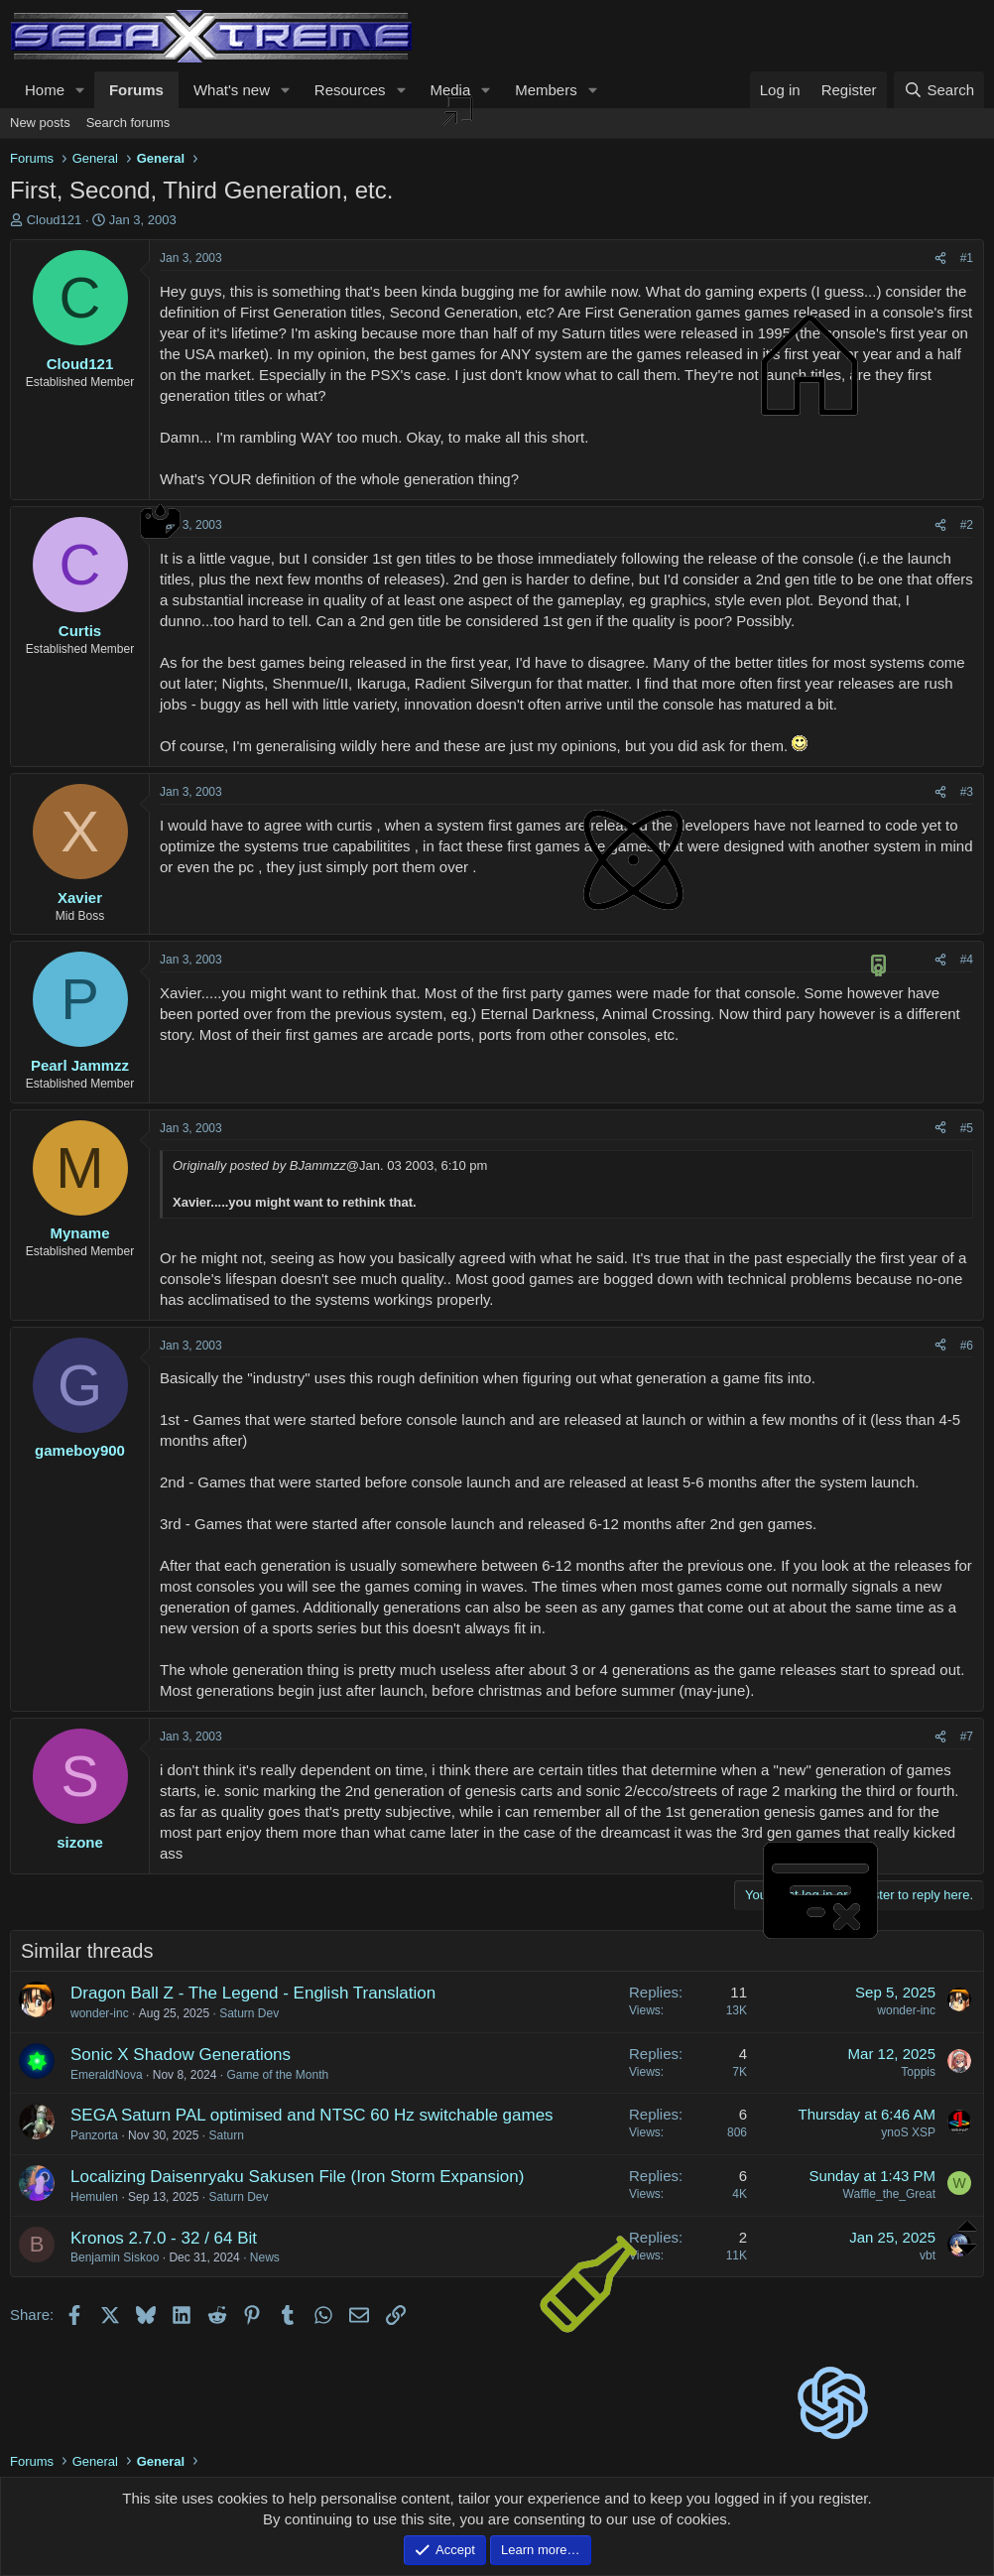  Describe the element at coordinates (967, 2238) in the screenshot. I see `expand or collapse a dropdown menu` at that location.